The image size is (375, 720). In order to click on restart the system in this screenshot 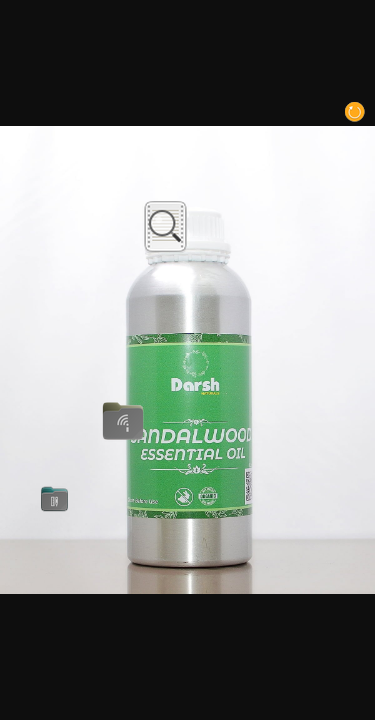, I will do `click(355, 112)`.